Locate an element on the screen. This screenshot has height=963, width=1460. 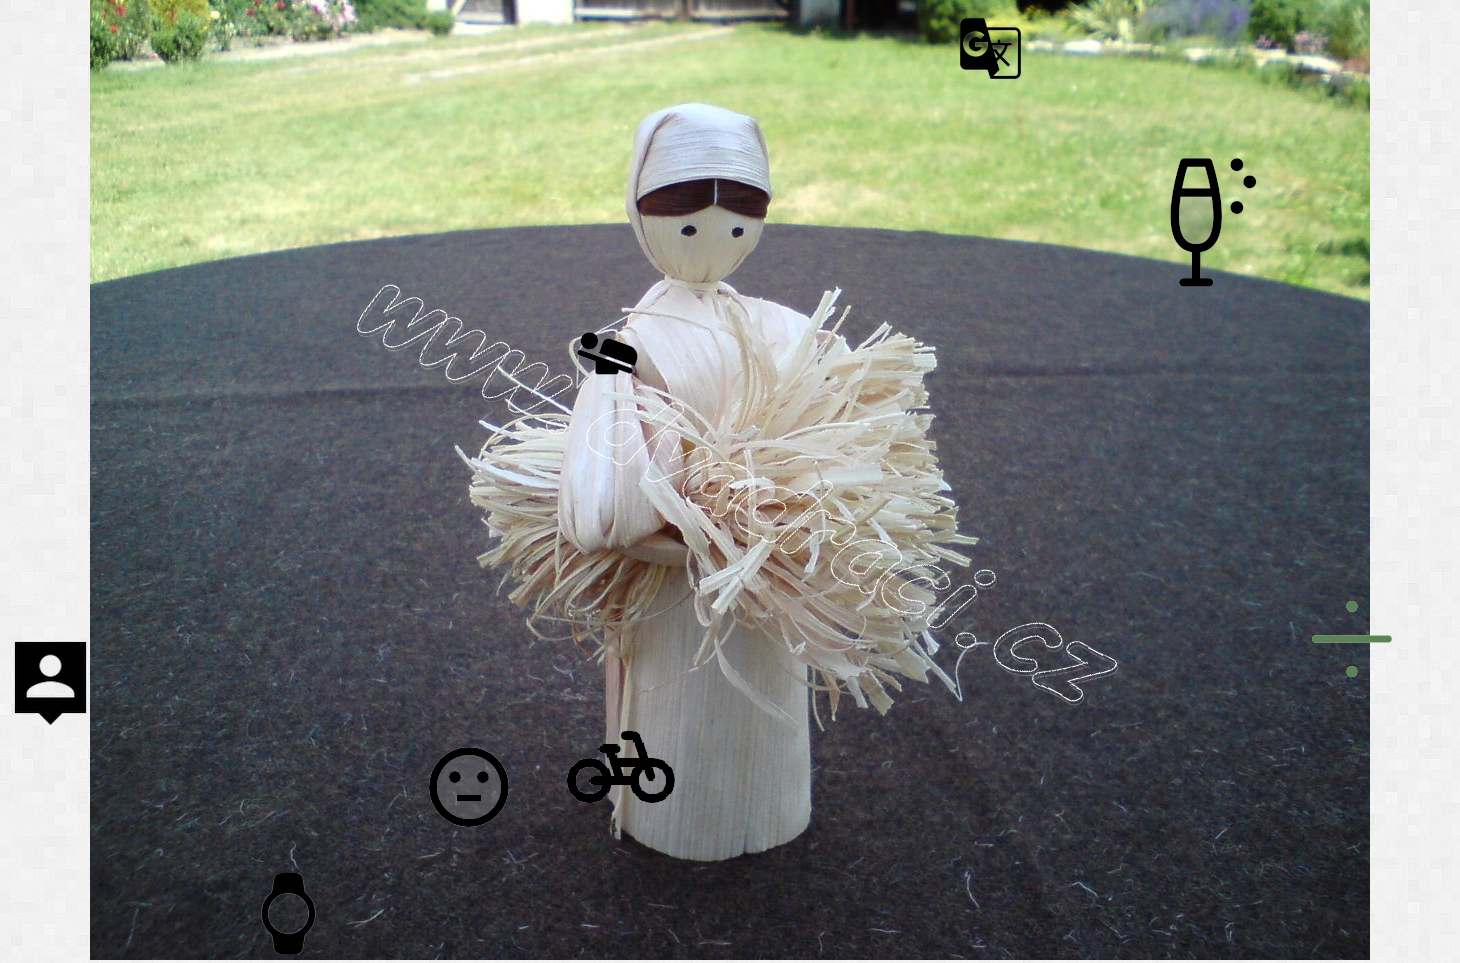
access smartwatch settings or pairing is located at coordinates (288, 913).